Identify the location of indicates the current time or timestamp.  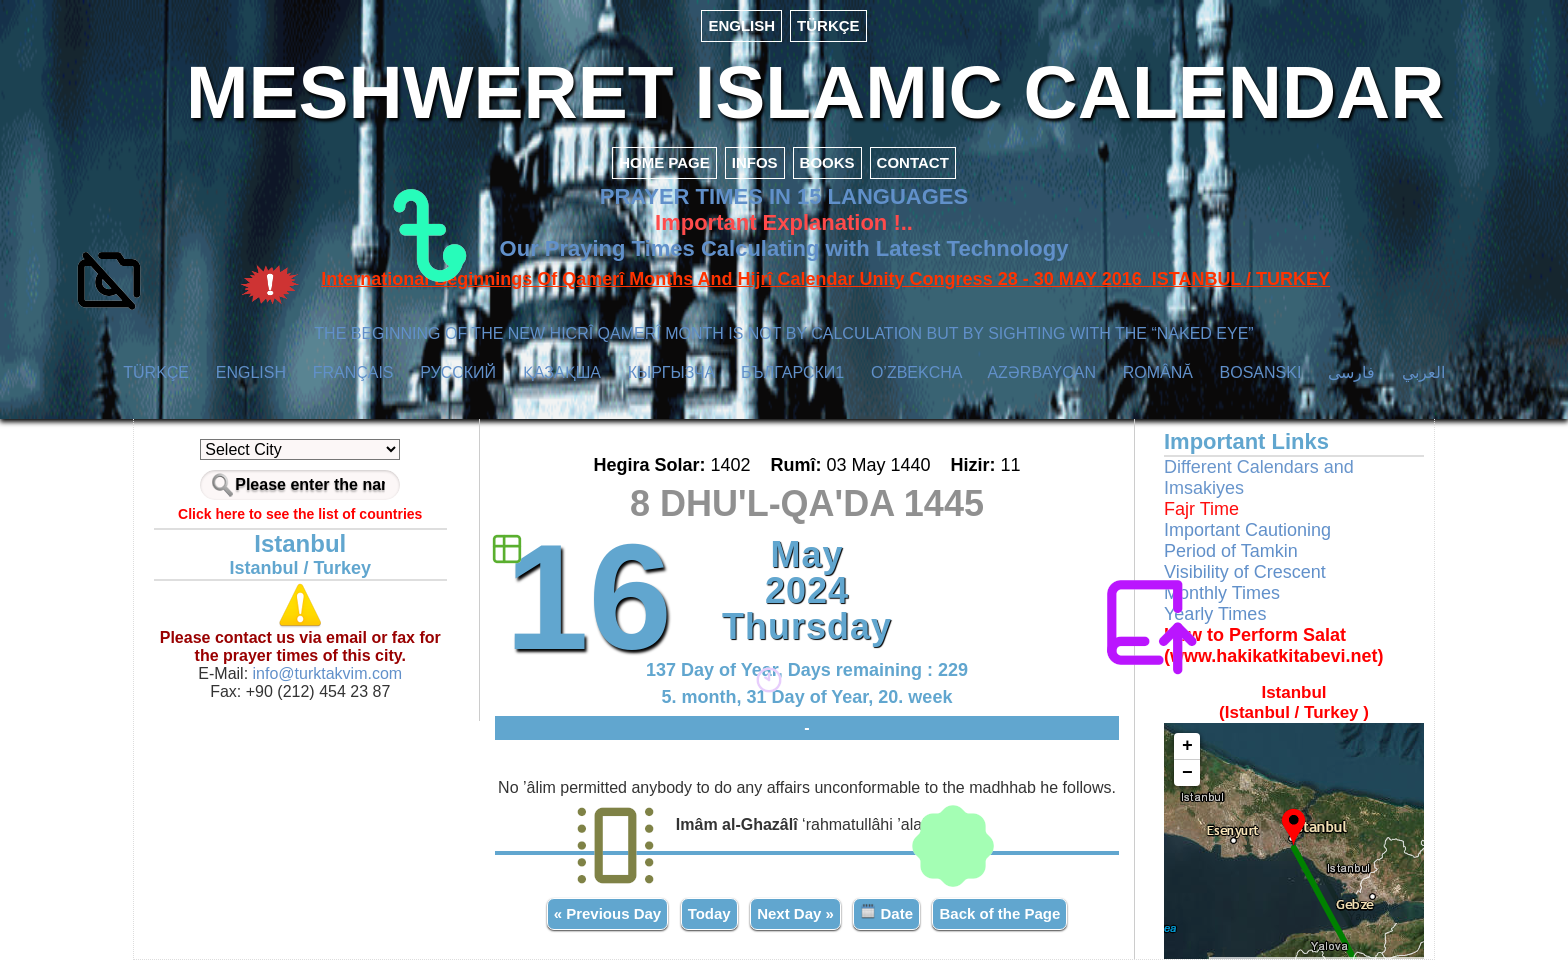
(769, 680).